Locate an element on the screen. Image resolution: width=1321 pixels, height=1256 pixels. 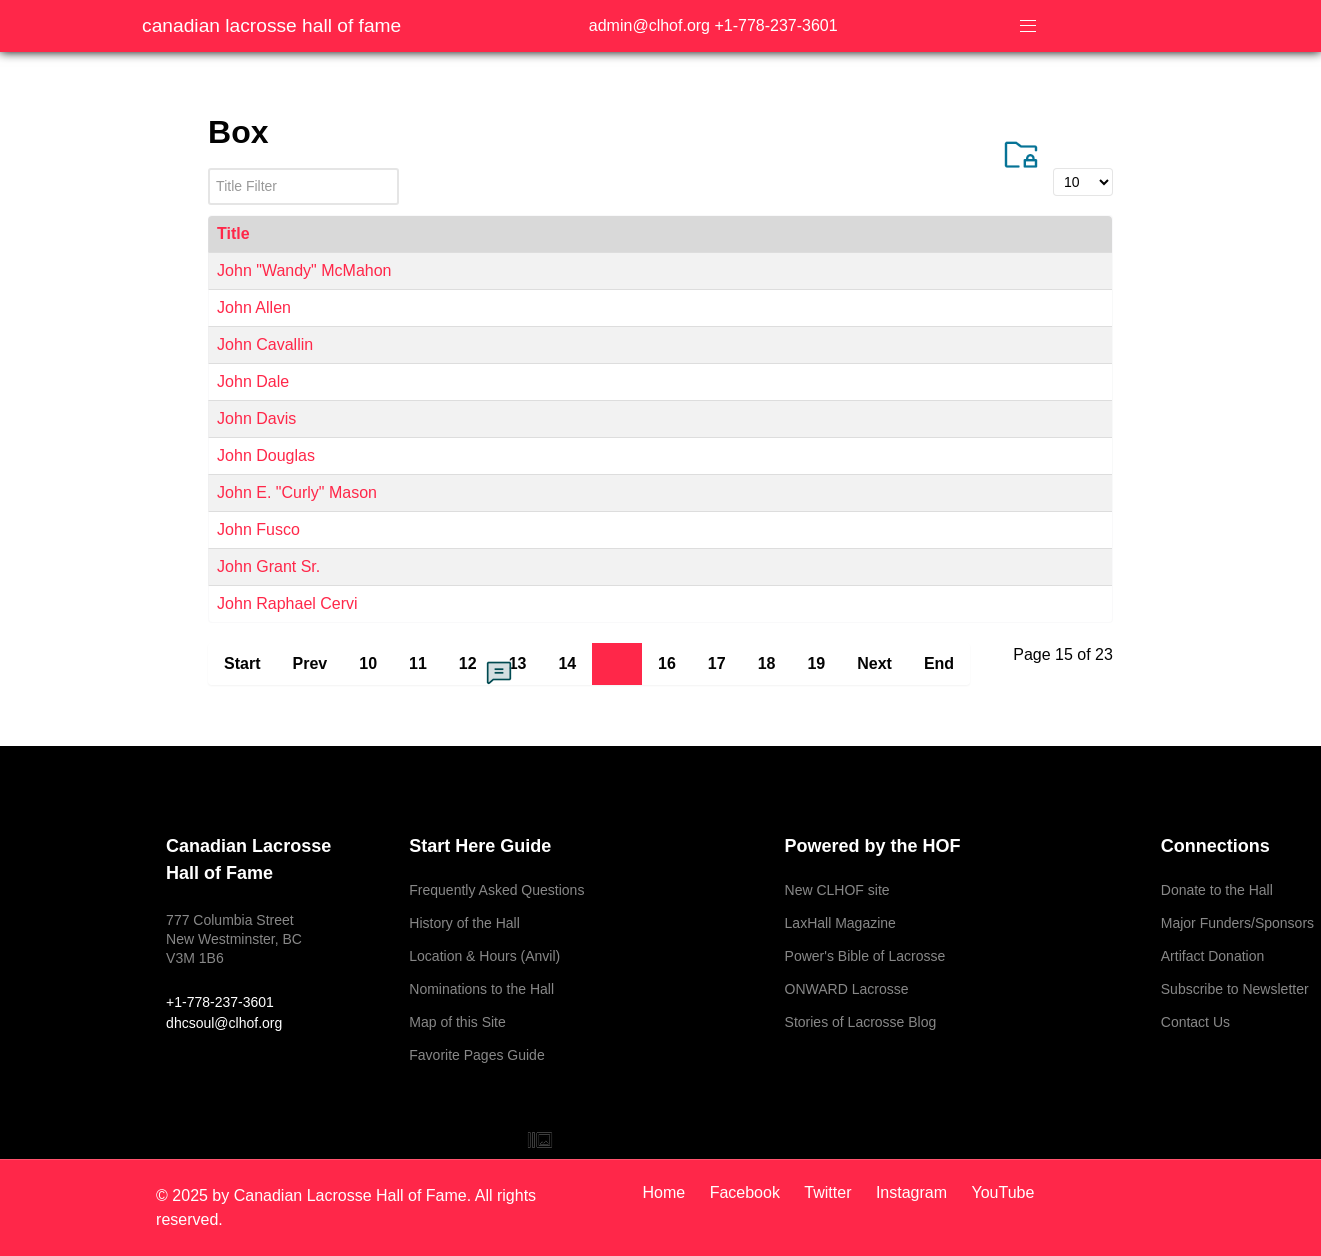
open chat or messaging is located at coordinates (499, 671).